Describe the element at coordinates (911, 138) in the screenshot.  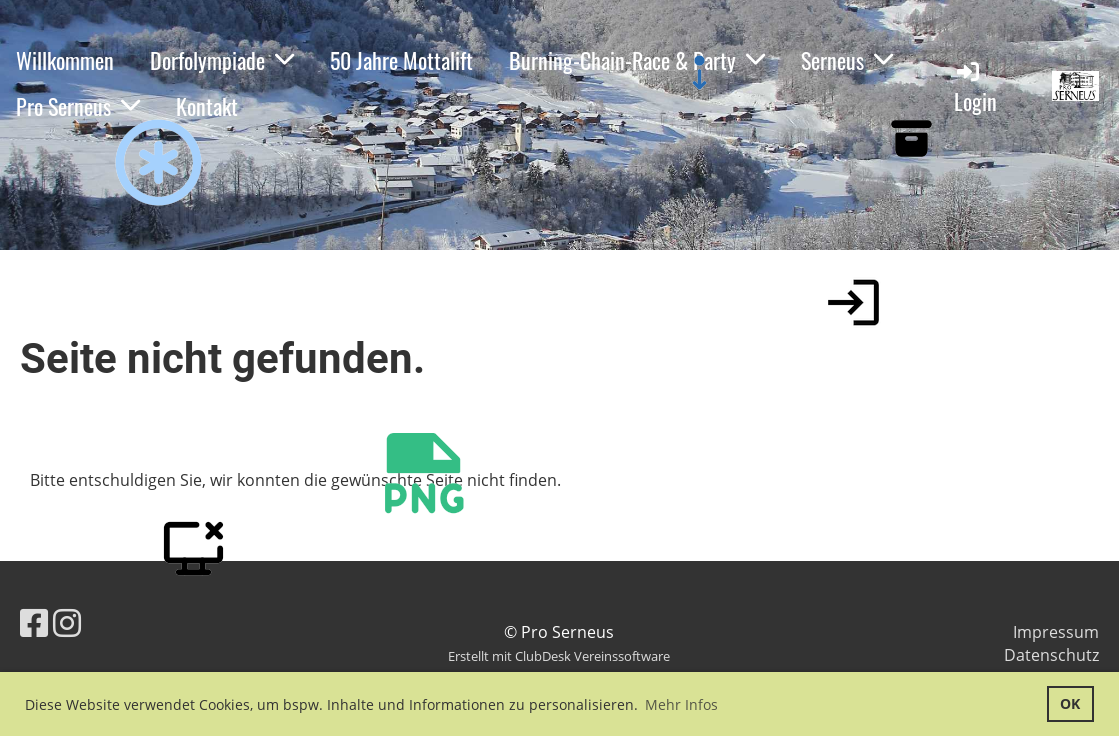
I see `archive this item` at that location.